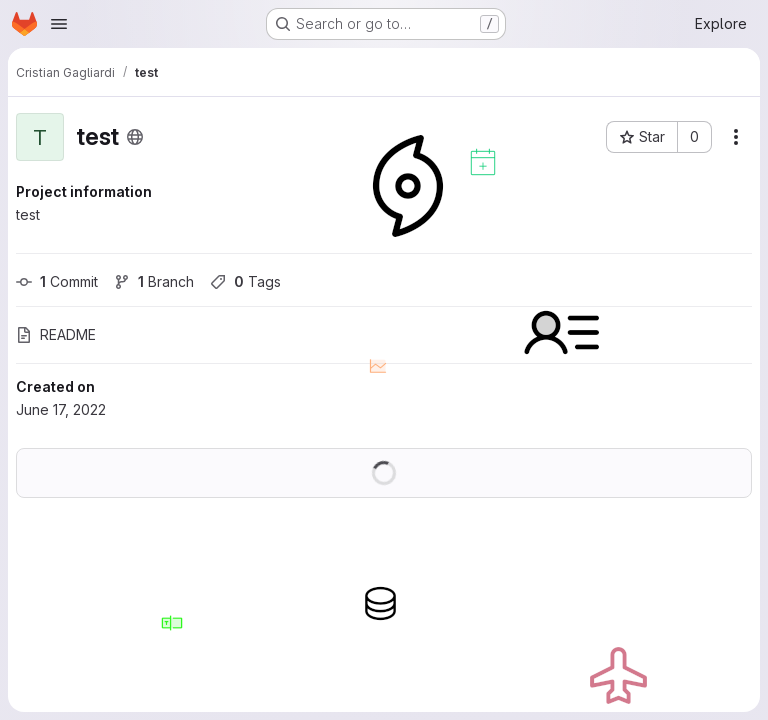 The width and height of the screenshot is (768, 720). I want to click on add a new event to the calendar, so click(483, 163).